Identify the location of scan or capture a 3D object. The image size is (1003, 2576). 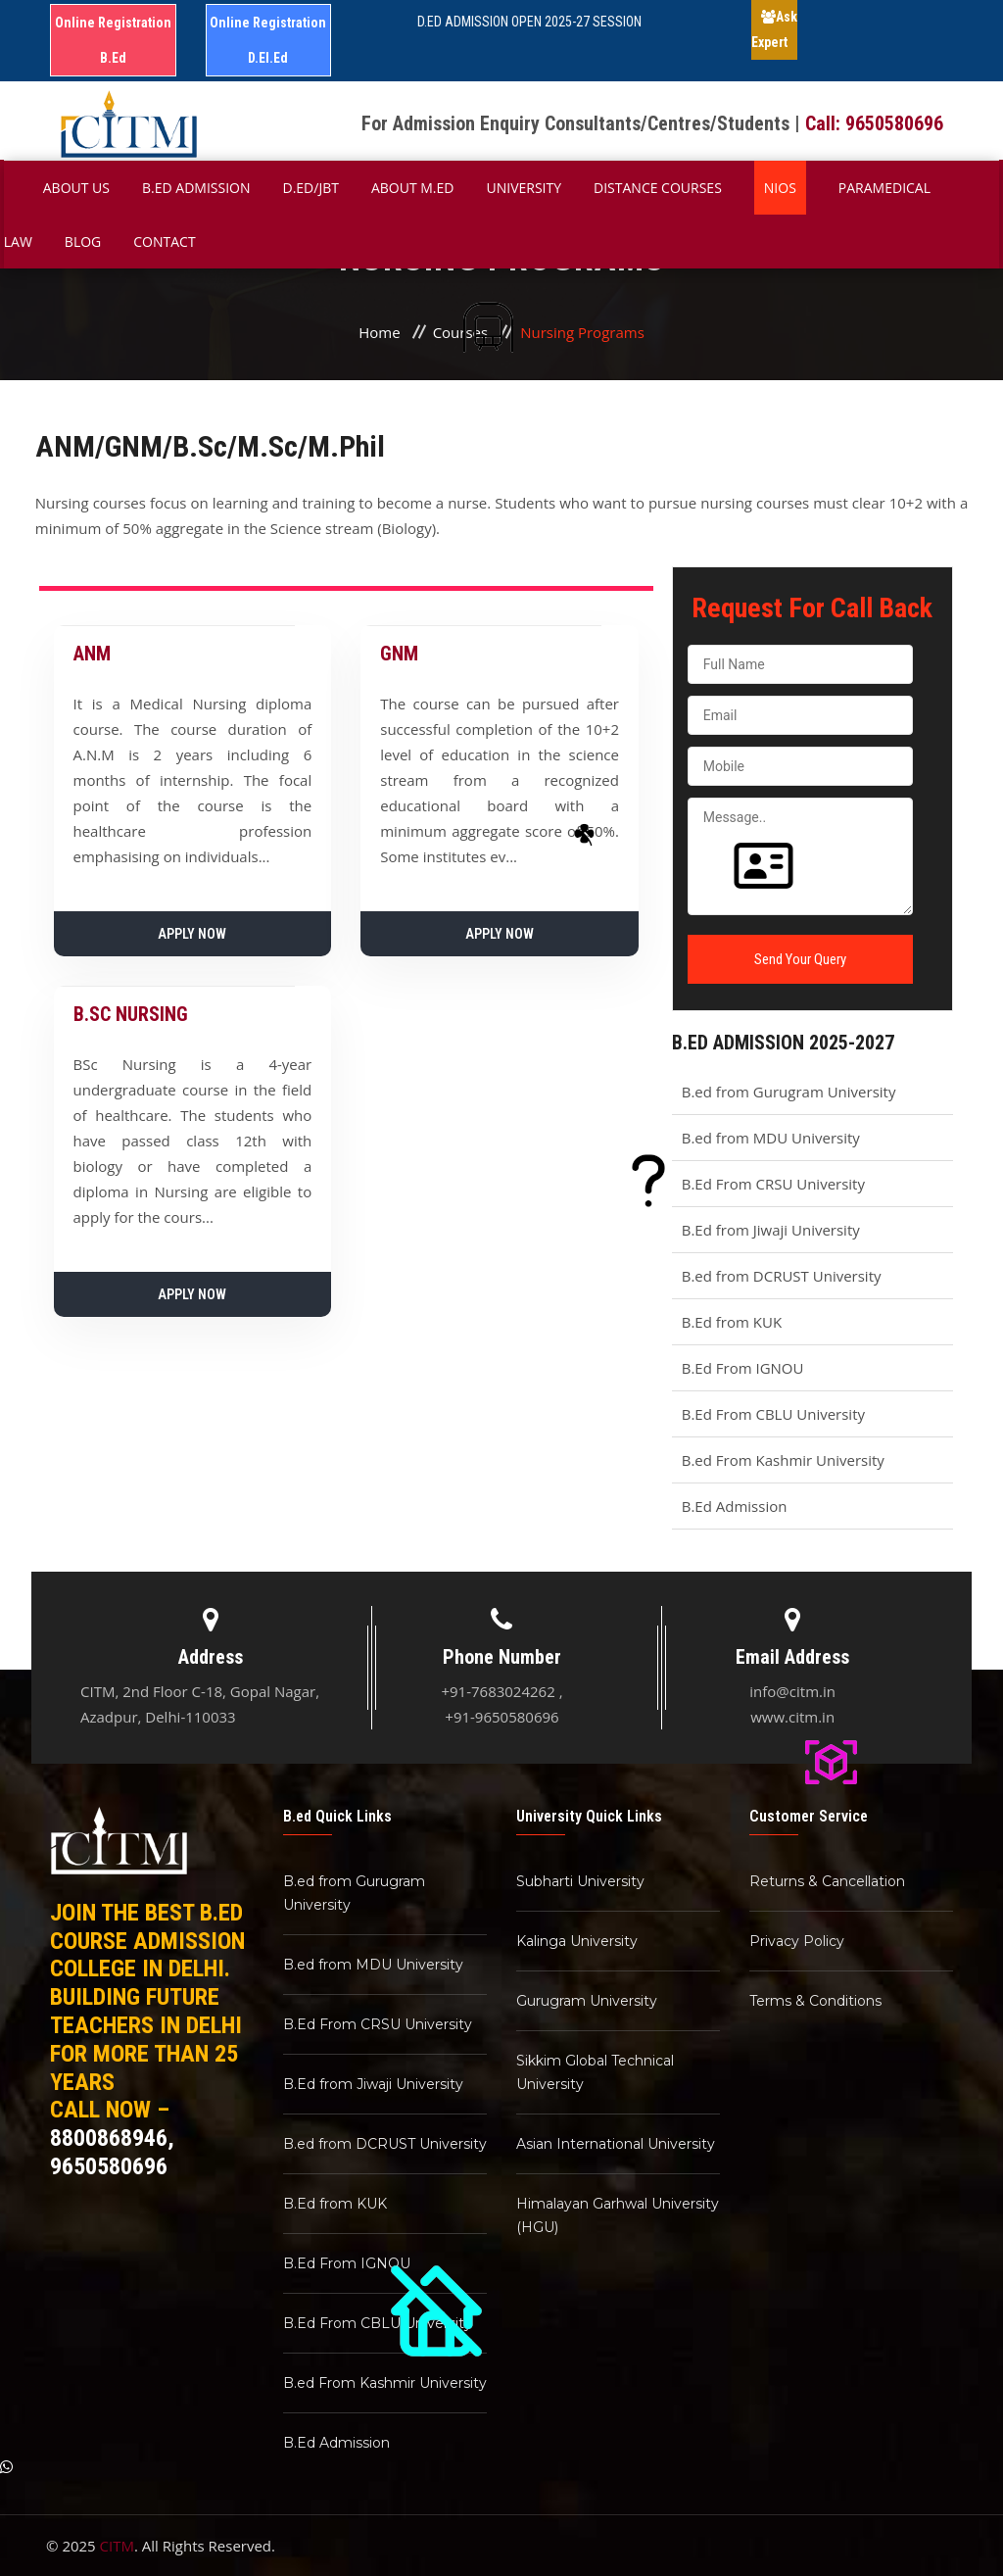
(831, 1762).